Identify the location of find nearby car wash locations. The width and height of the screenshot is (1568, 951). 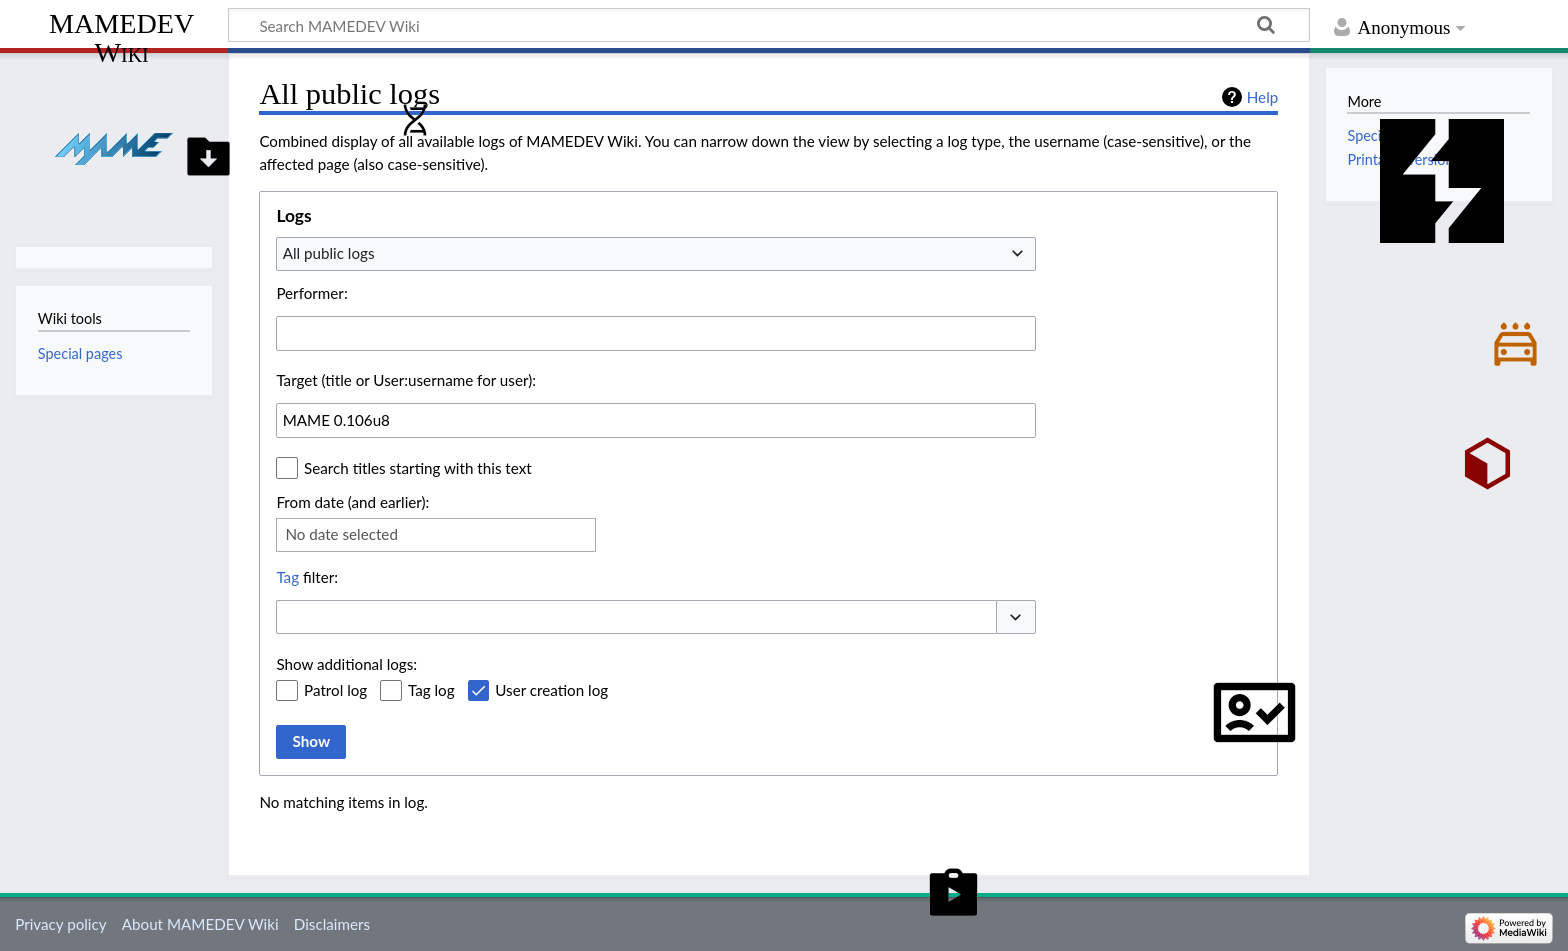
(1515, 342).